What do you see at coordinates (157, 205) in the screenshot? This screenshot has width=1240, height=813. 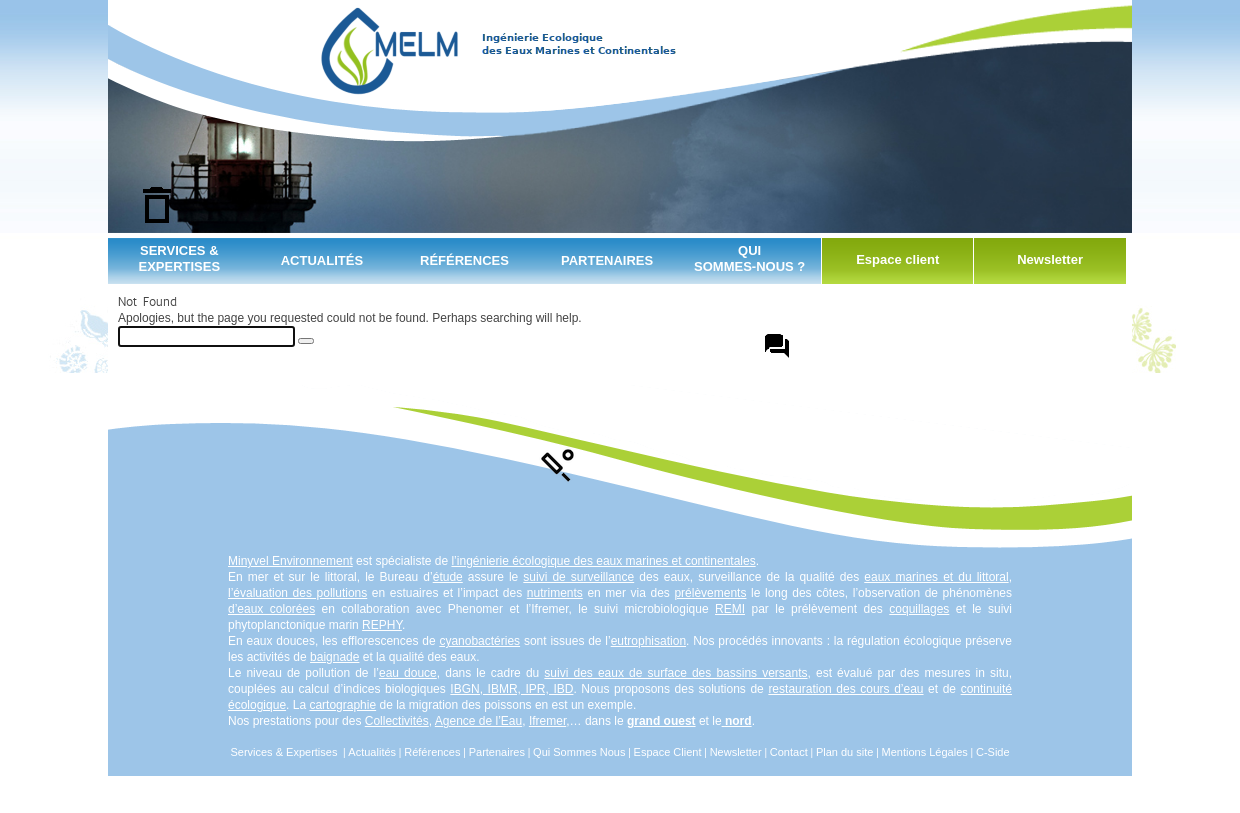 I see `delete an item` at bounding box center [157, 205].